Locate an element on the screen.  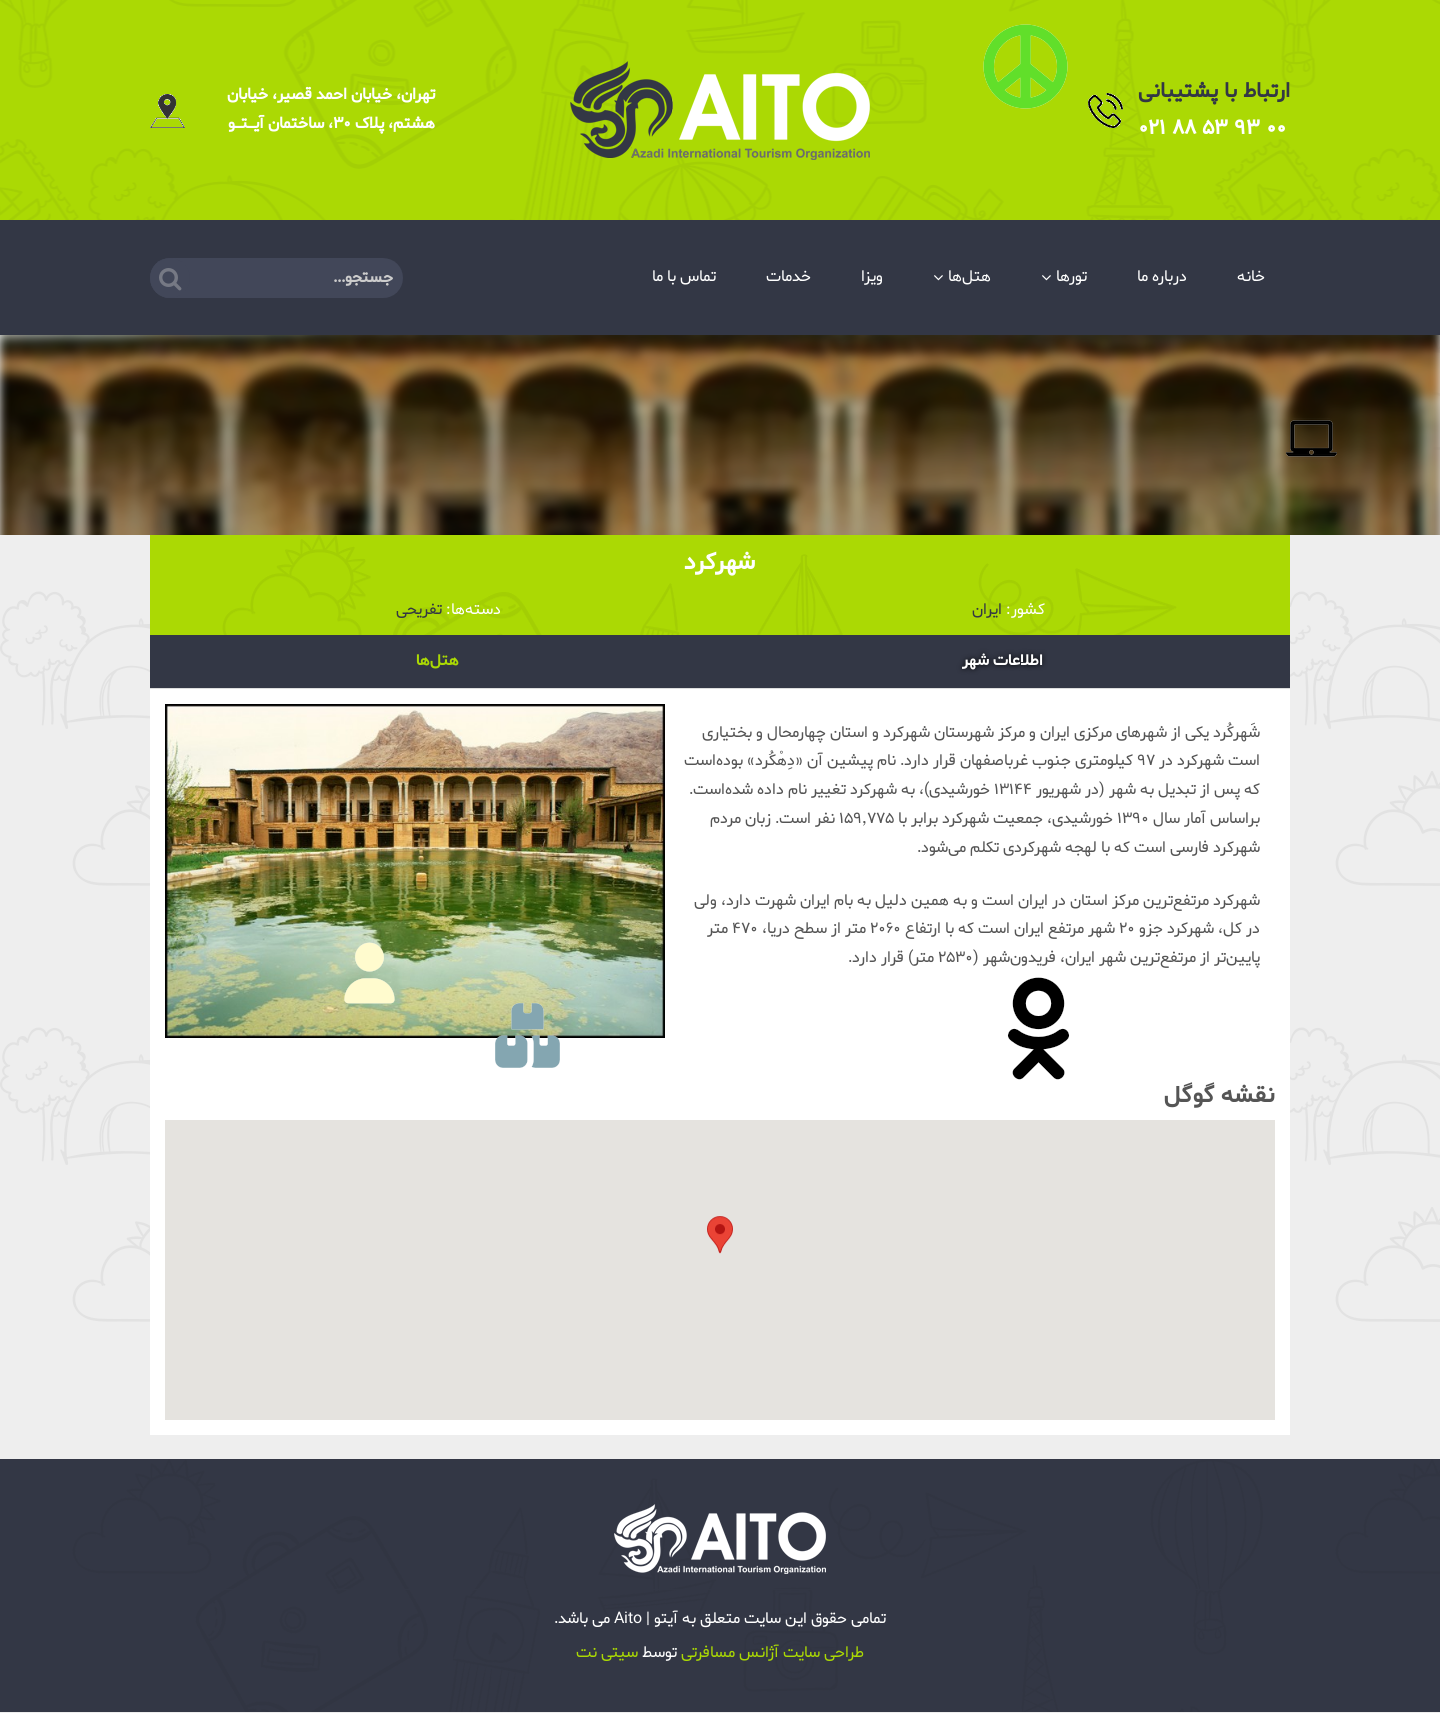
open odnoklassniki social network is located at coordinates (1038, 1028).